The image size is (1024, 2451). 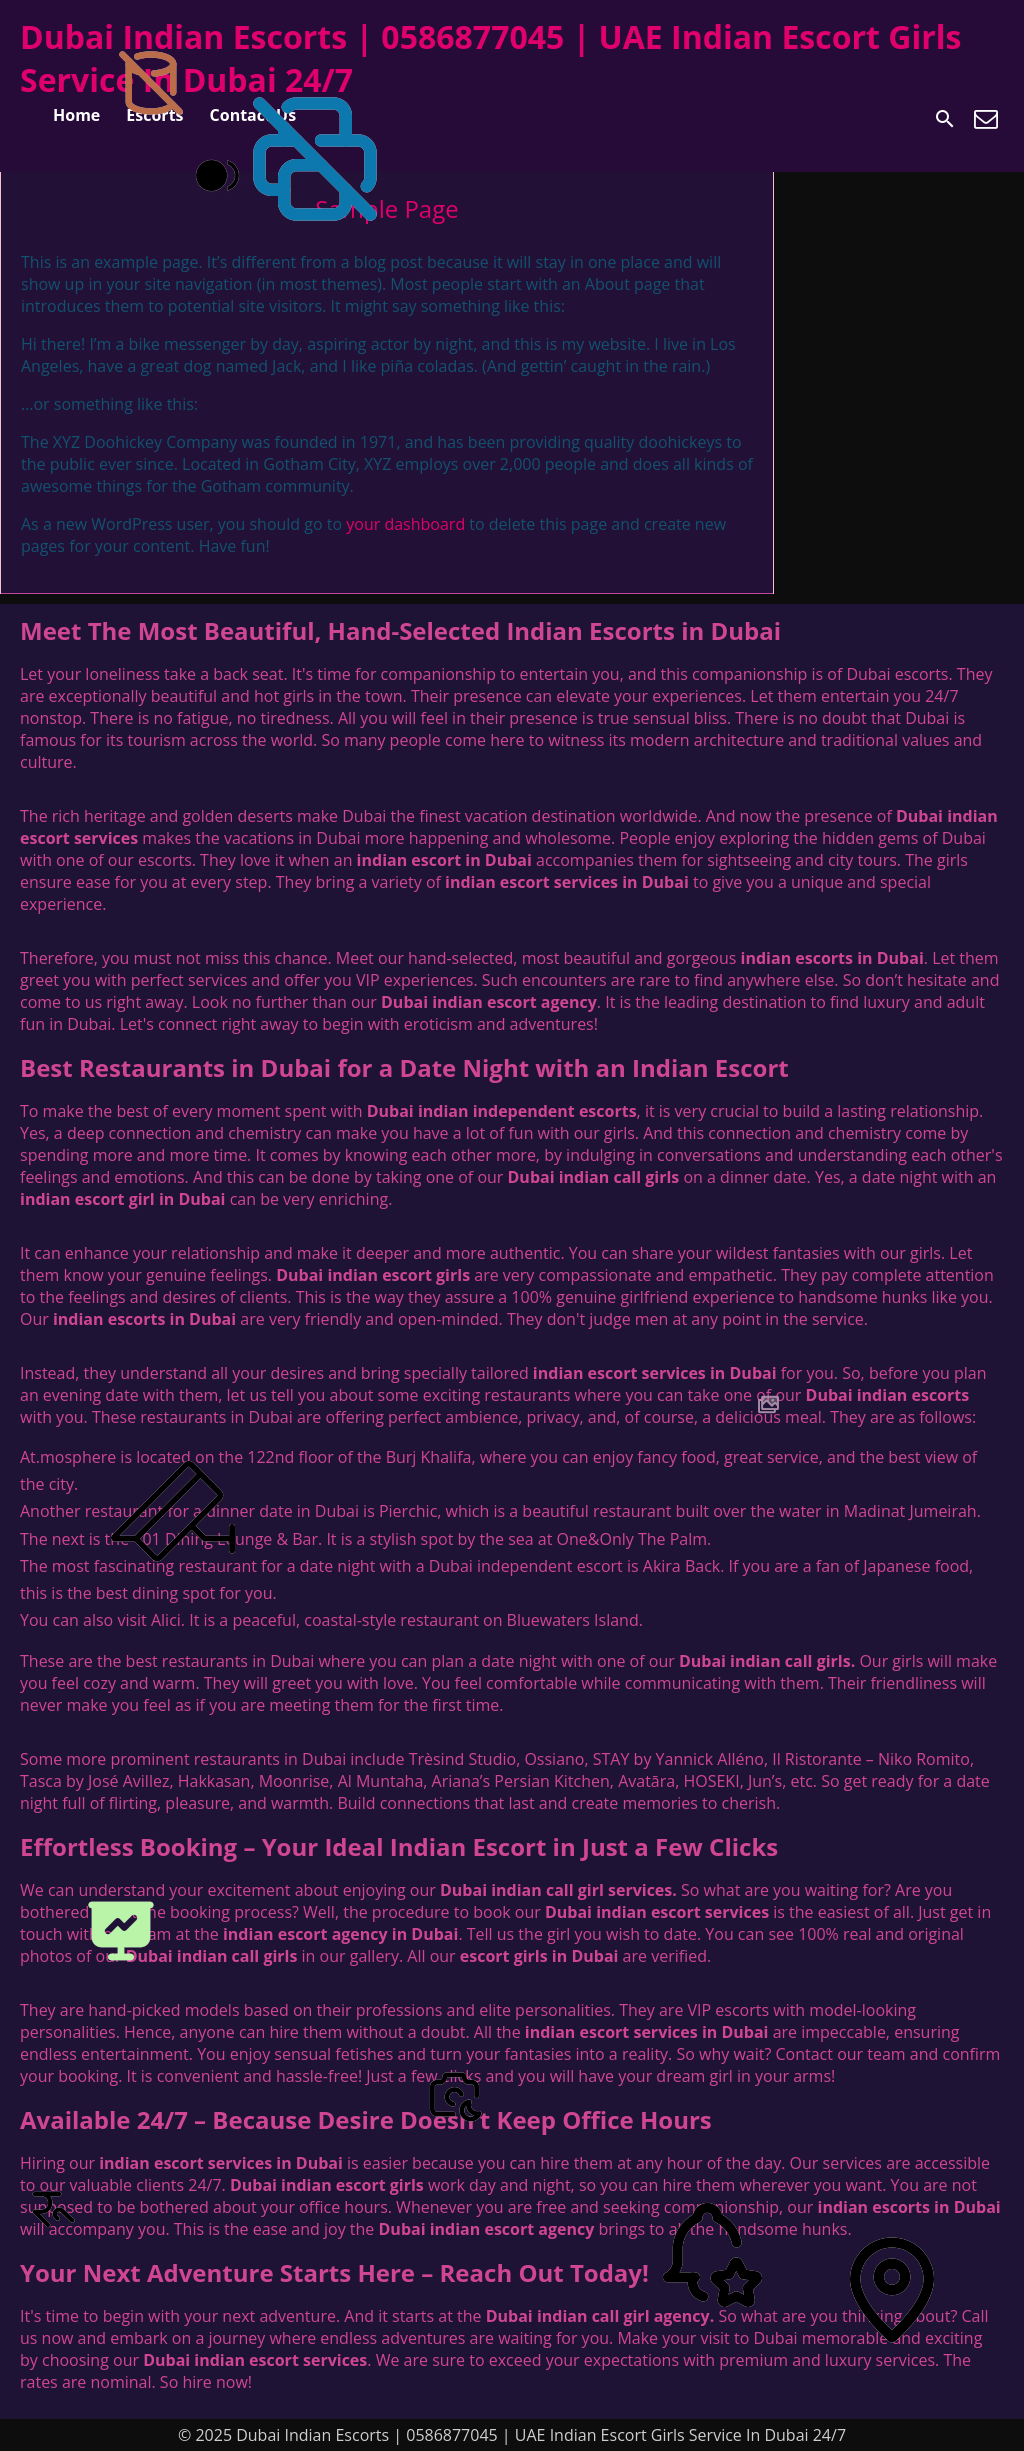 What do you see at coordinates (173, 1519) in the screenshot?
I see `access security camera settings` at bounding box center [173, 1519].